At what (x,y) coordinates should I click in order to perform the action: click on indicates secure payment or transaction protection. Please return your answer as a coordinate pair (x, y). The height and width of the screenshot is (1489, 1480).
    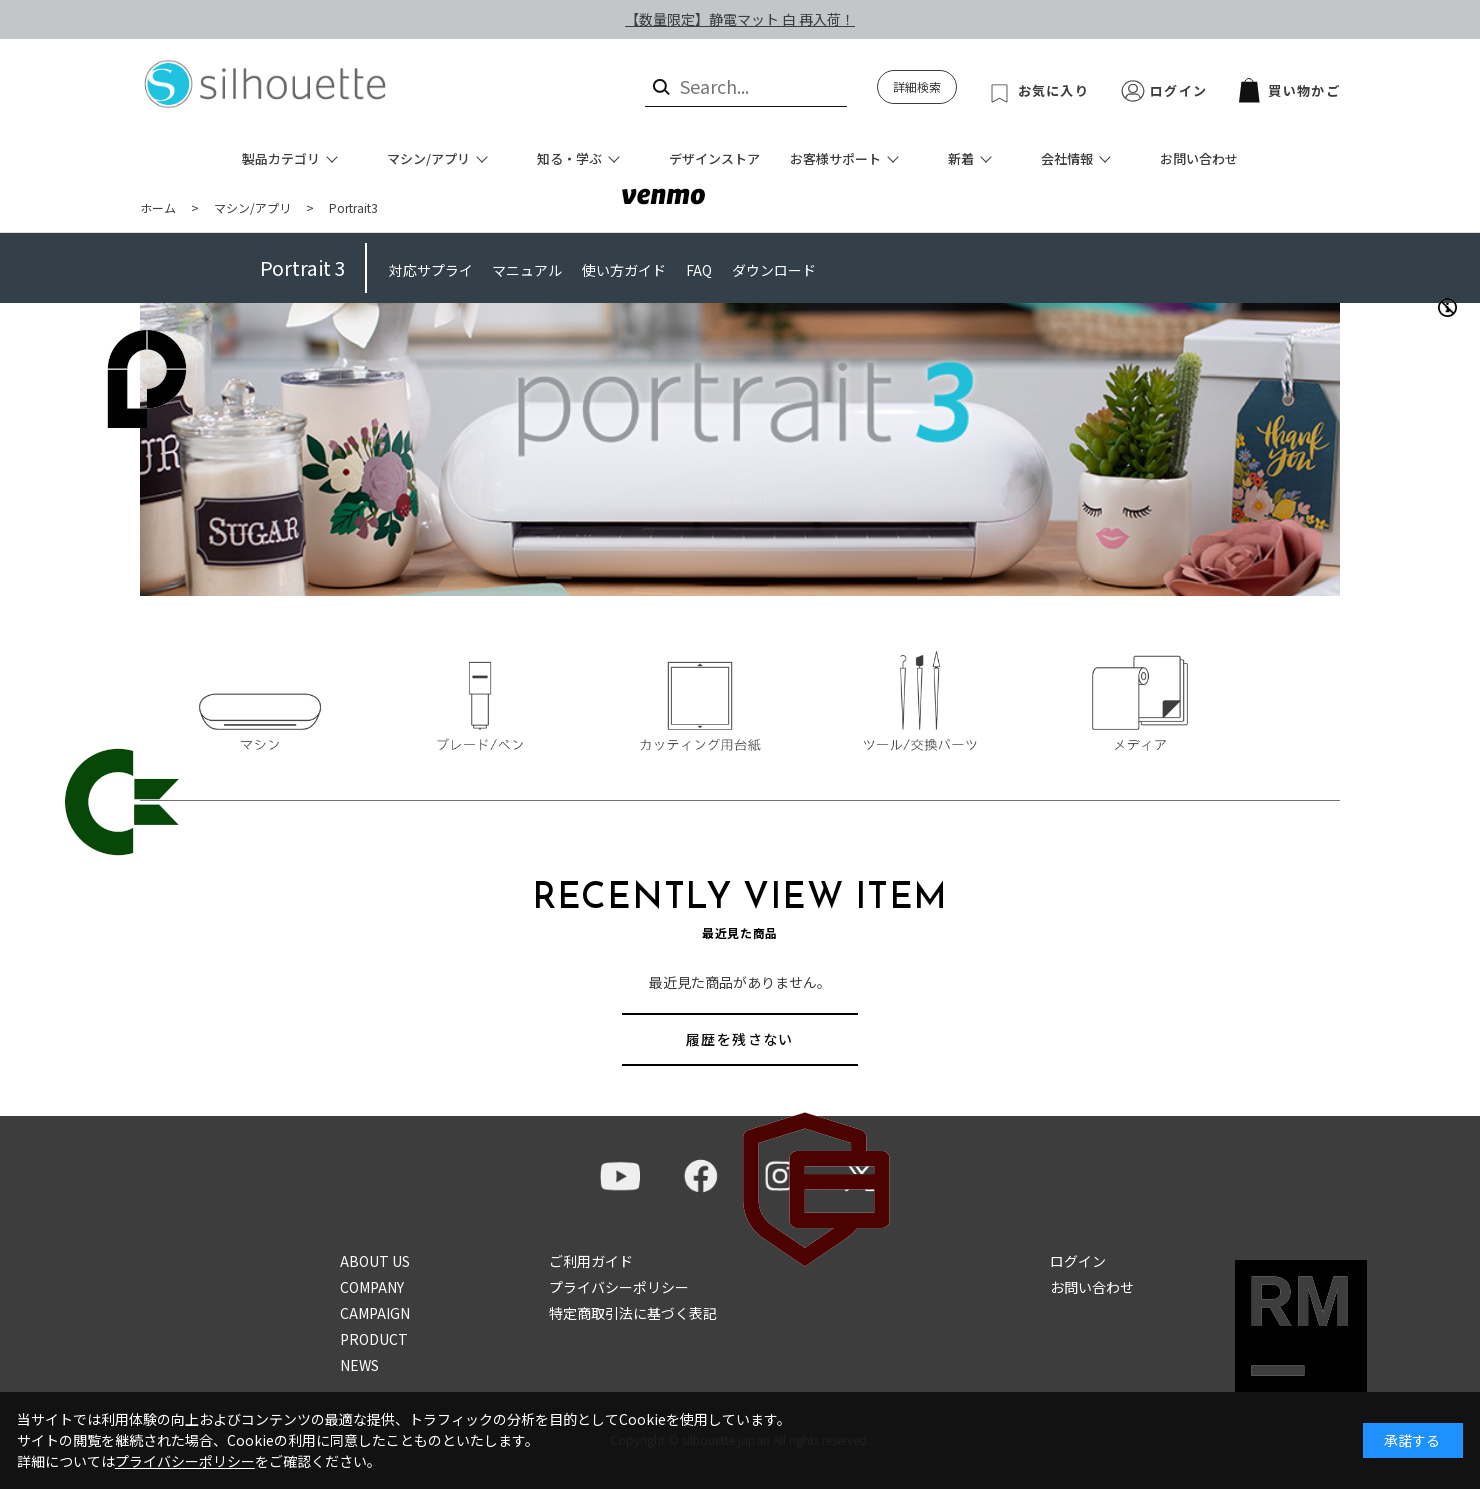
    Looking at the image, I should click on (812, 1189).